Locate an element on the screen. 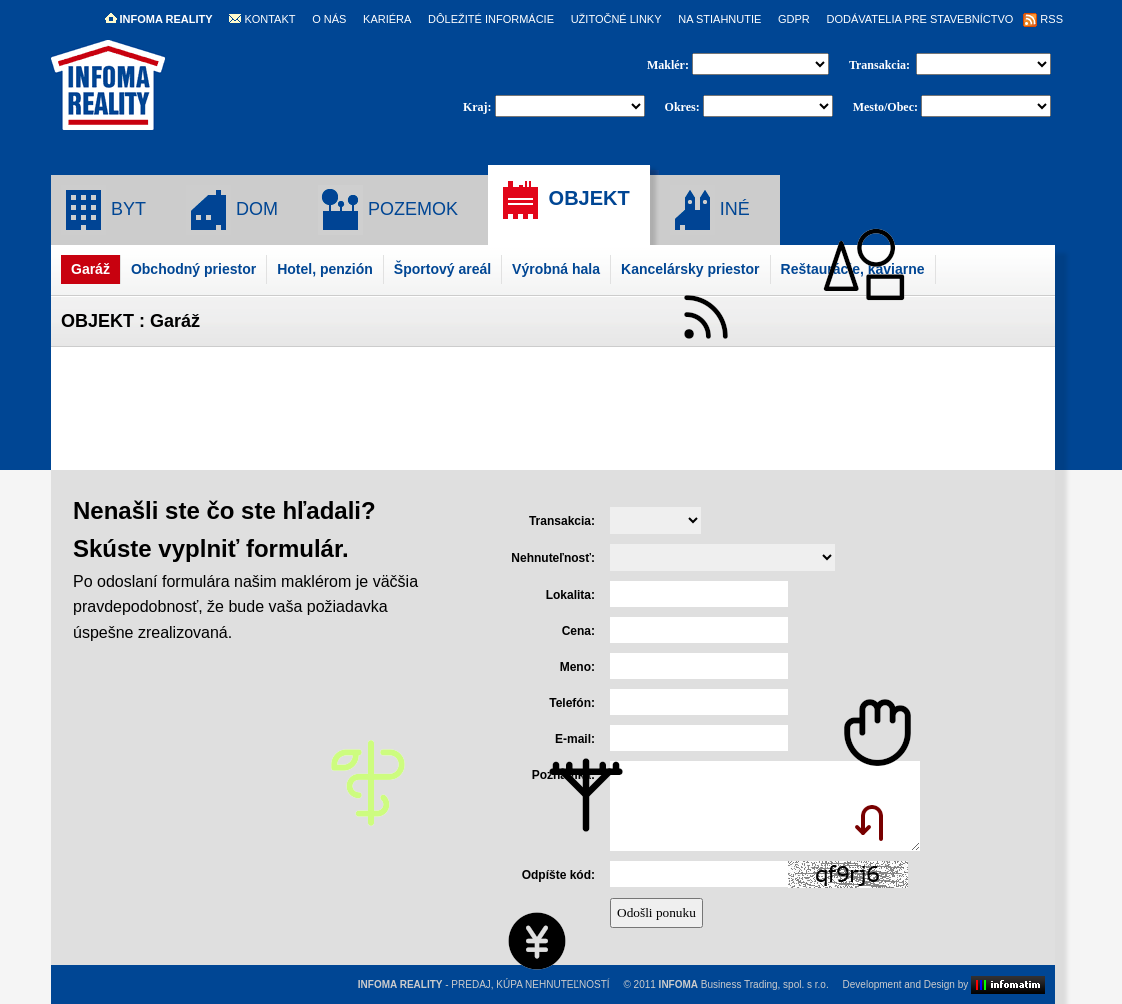 The height and width of the screenshot is (1004, 1122). view price in japanese yen is located at coordinates (537, 941).